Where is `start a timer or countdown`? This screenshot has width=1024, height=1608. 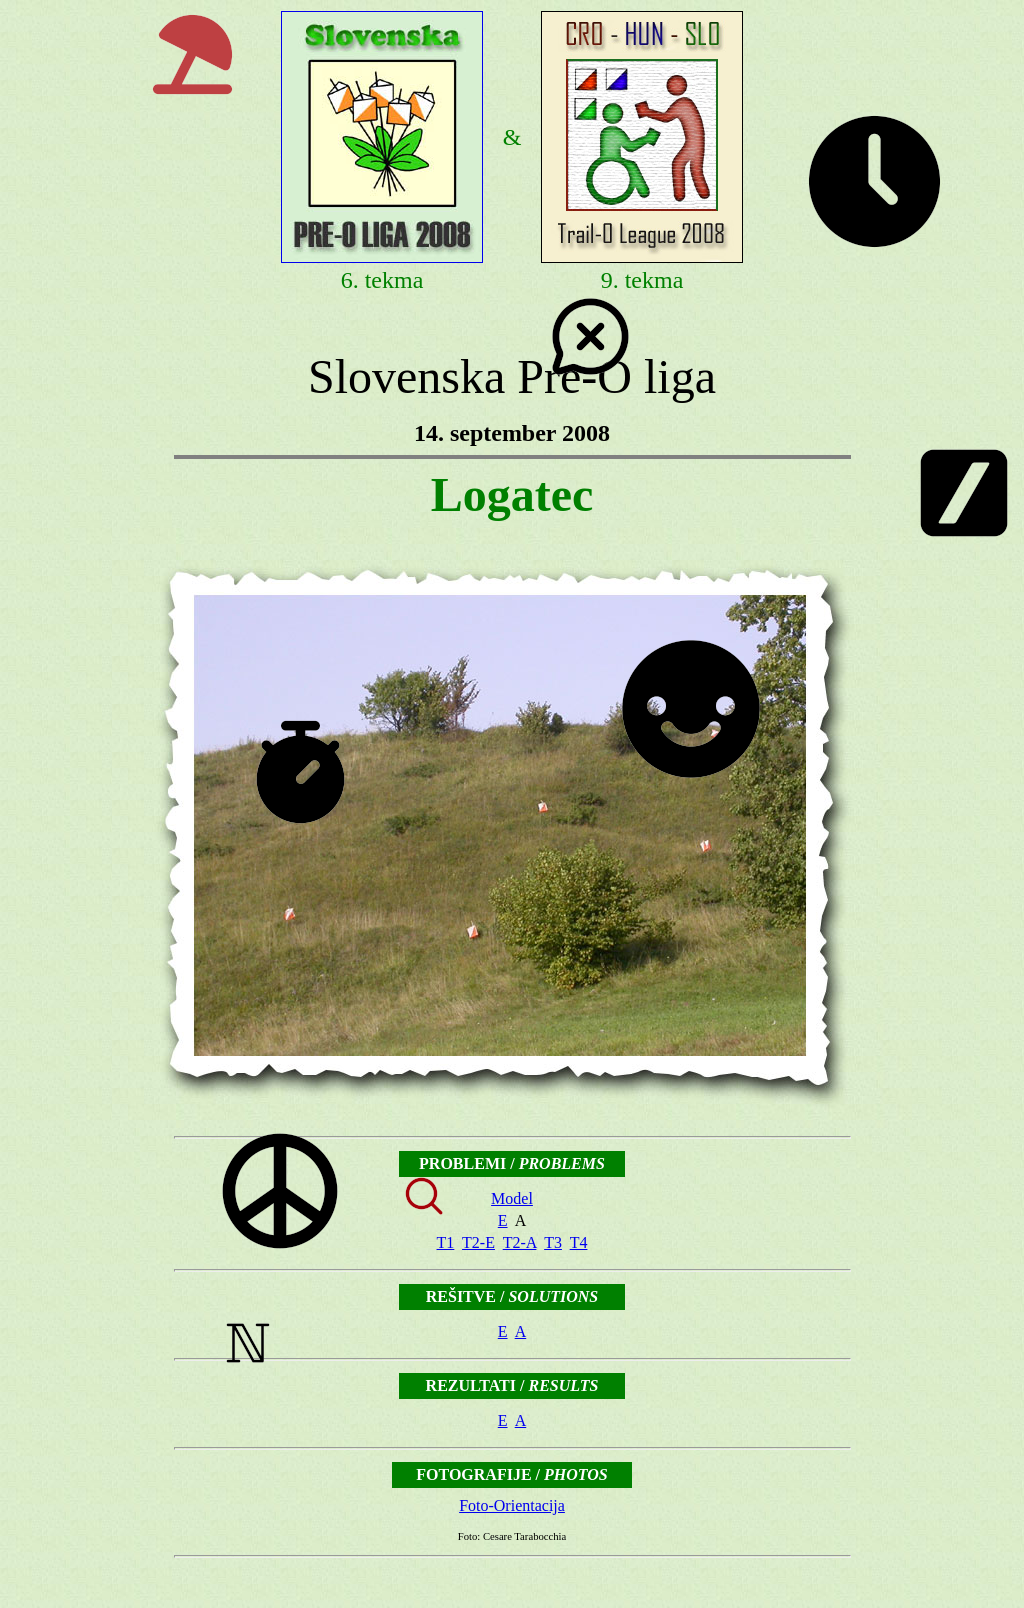
start a timer or countdown is located at coordinates (300, 774).